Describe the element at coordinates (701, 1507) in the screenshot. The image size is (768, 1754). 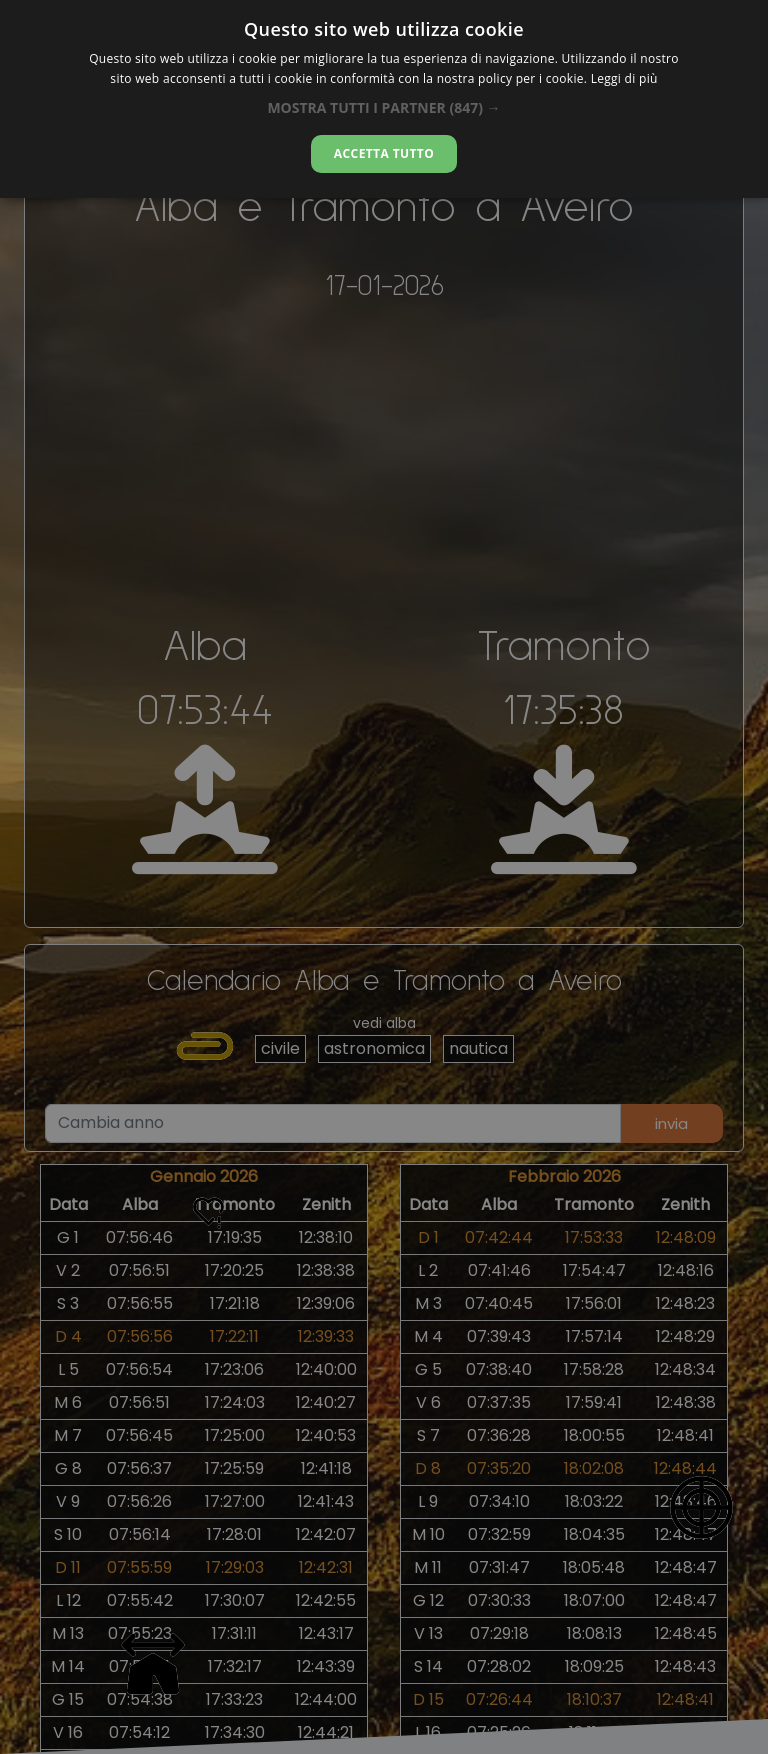
I see `view polar chart or radial data visualization` at that location.